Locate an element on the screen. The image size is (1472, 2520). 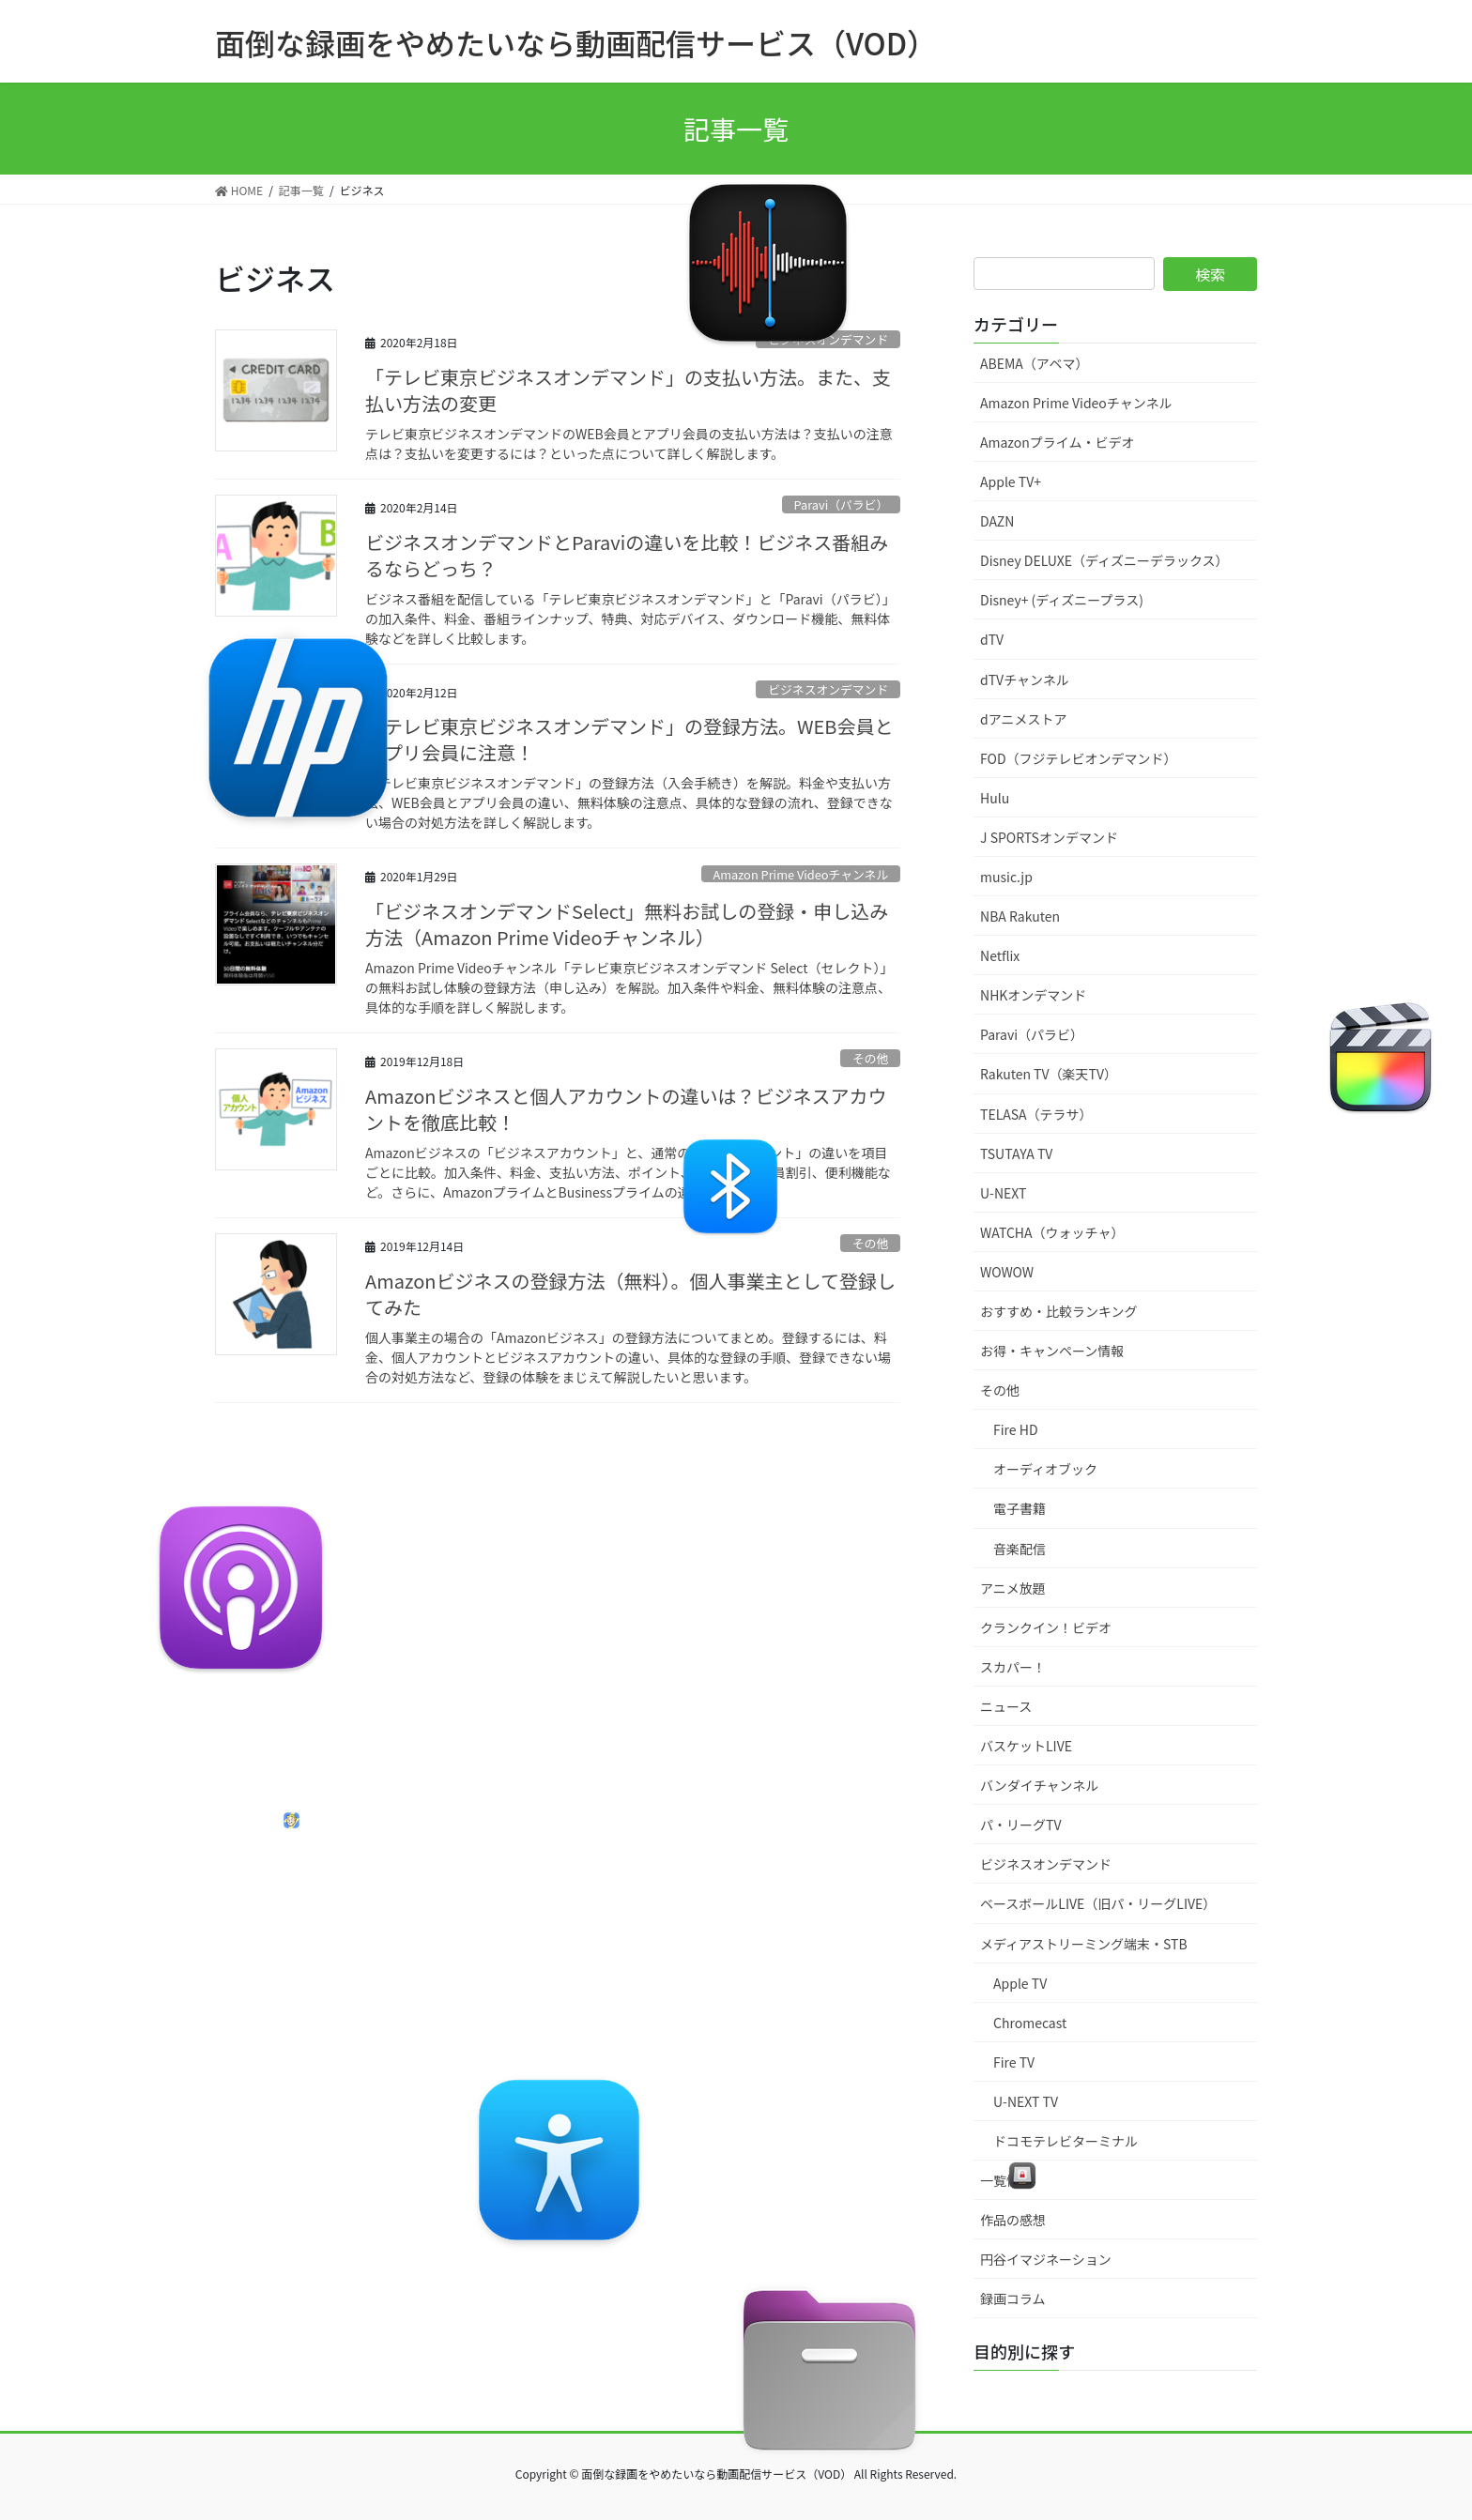
open accessibility settings is located at coordinates (559, 2160).